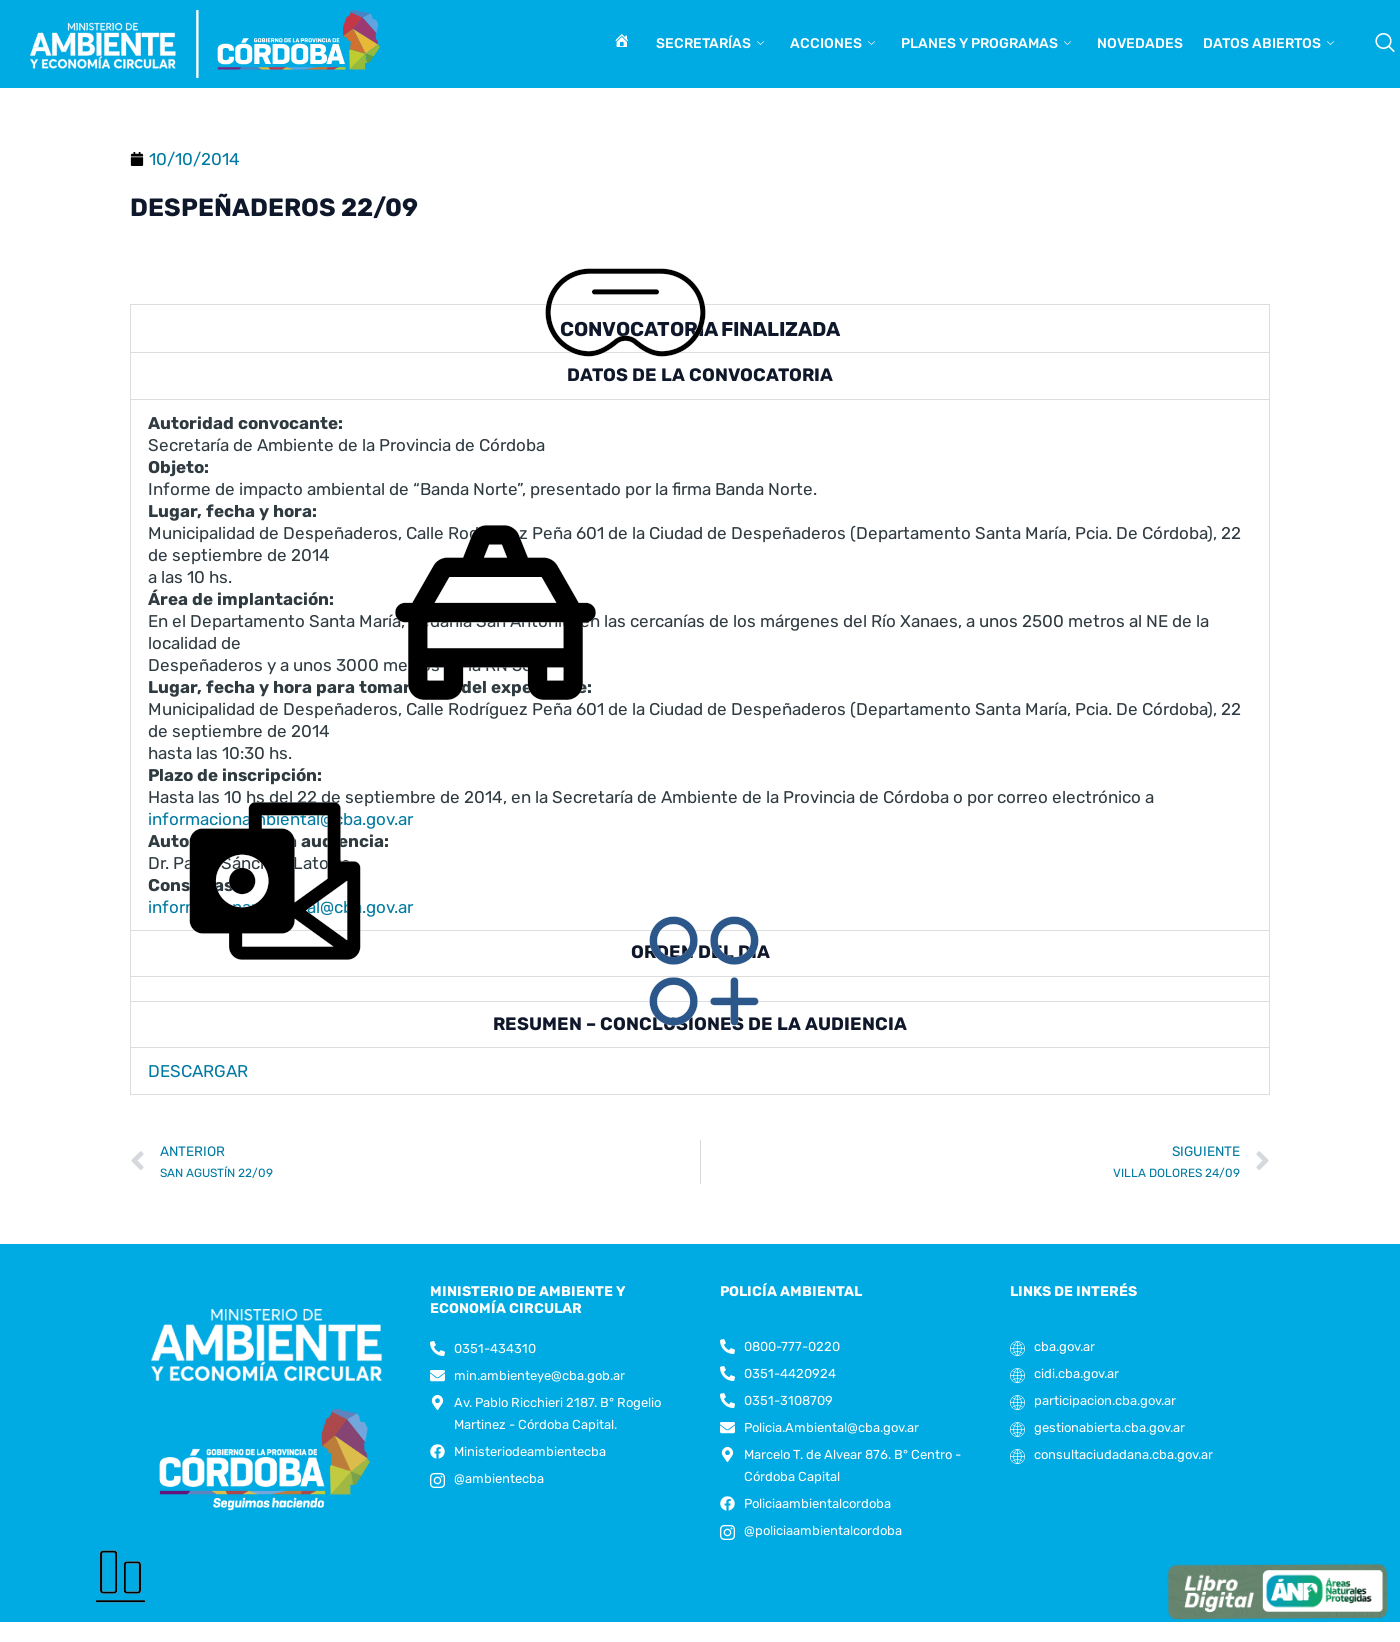  Describe the element at coordinates (120, 1577) in the screenshot. I see `align selected elements to the bottom` at that location.